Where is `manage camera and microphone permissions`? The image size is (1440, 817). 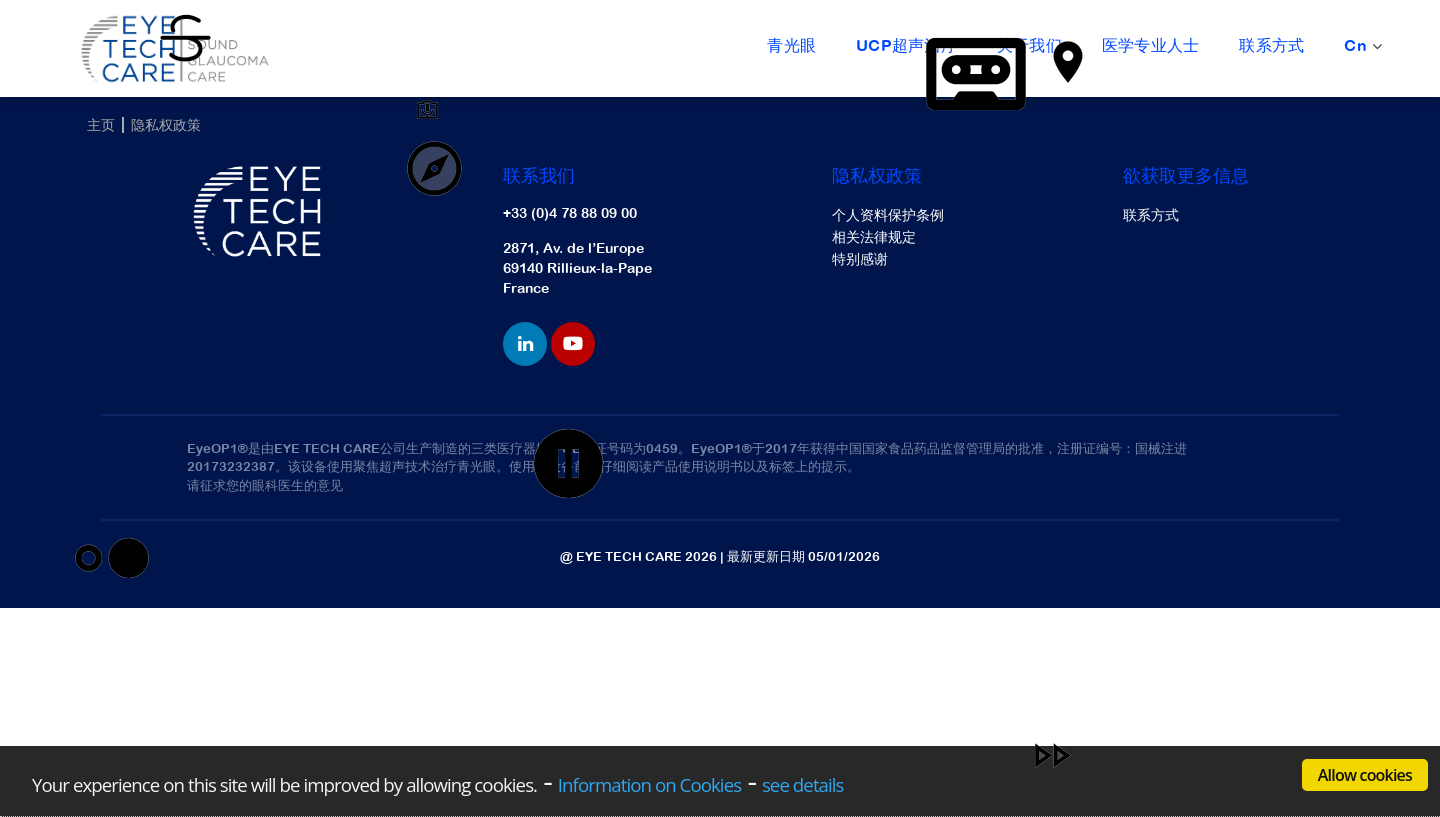
manage camera and microphone permissions is located at coordinates (427, 109).